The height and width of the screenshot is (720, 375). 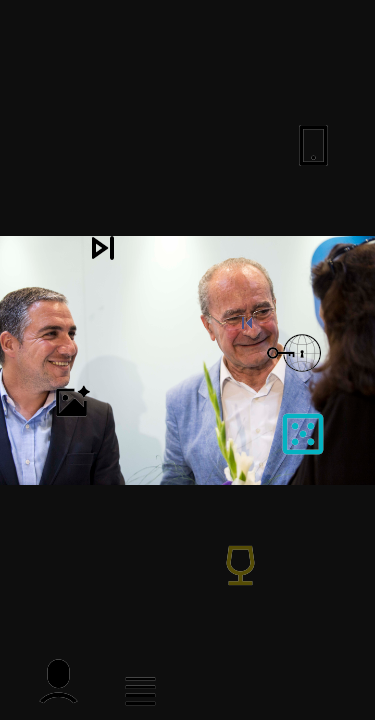 What do you see at coordinates (313, 145) in the screenshot?
I see `access mobile device settings` at bounding box center [313, 145].